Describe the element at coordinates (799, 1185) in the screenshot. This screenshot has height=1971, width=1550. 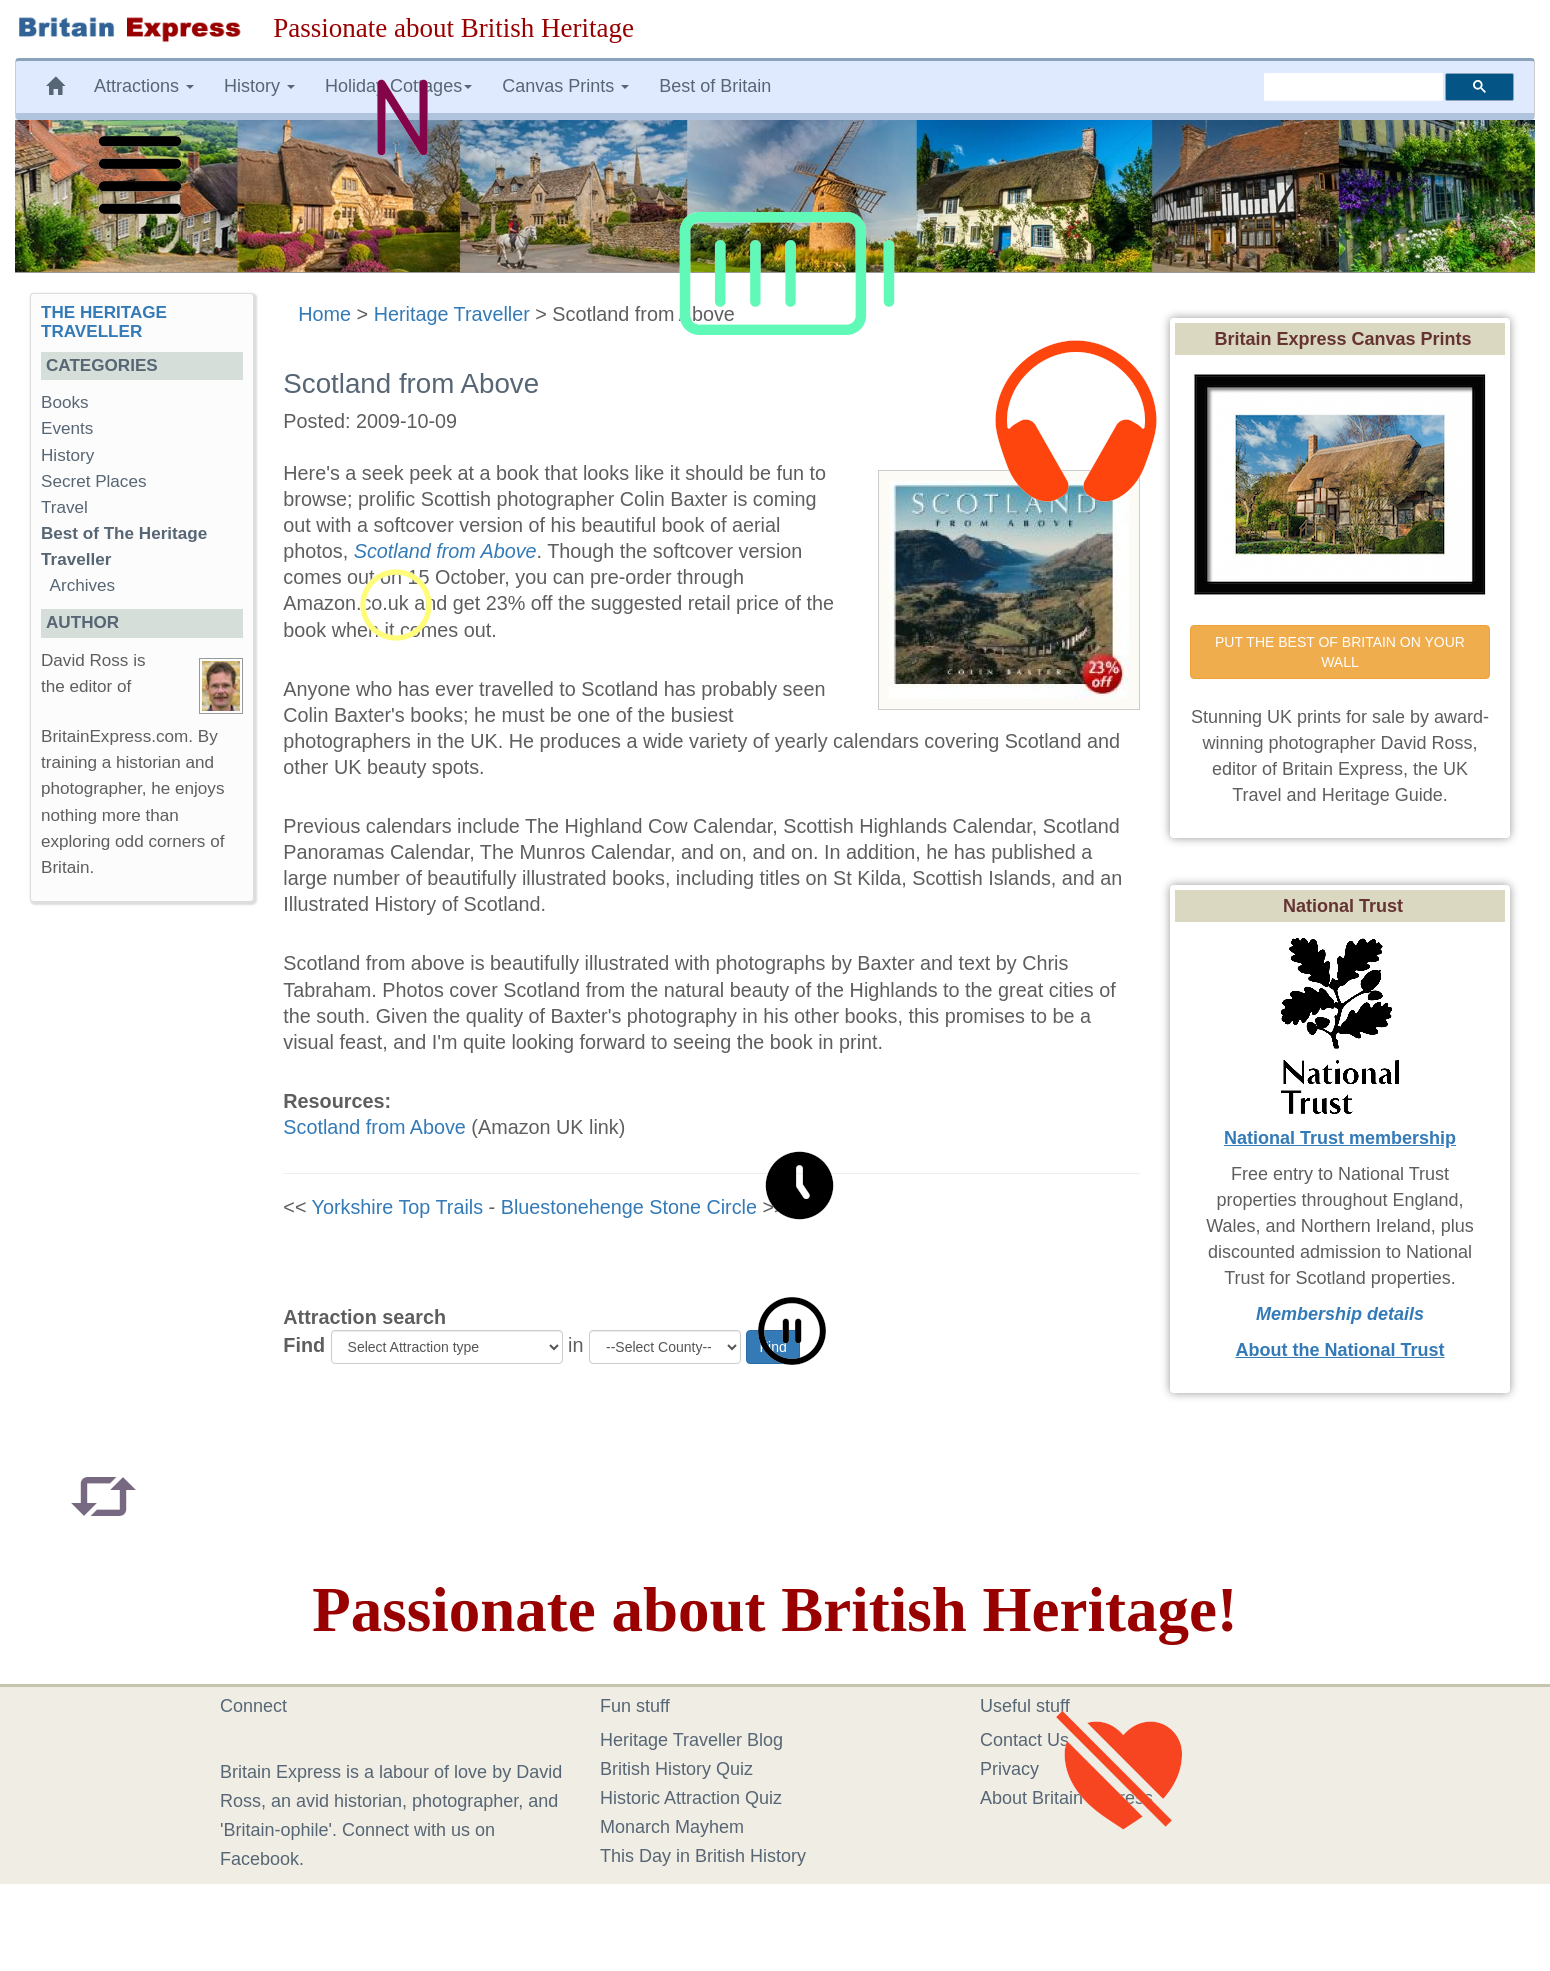
I see `indicates the current time or timestamp` at that location.